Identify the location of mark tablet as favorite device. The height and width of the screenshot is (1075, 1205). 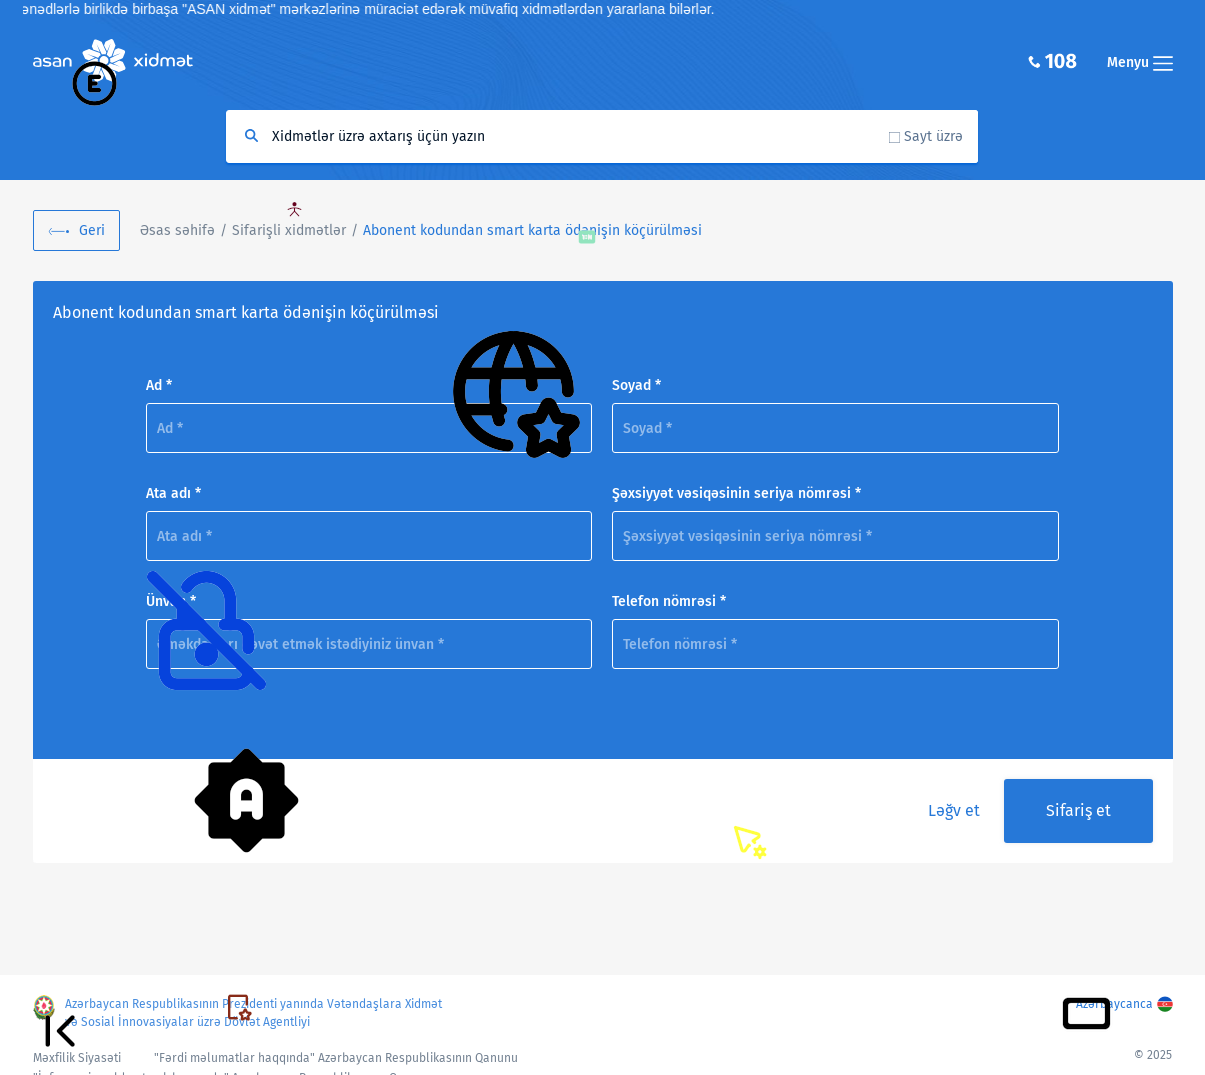
(238, 1007).